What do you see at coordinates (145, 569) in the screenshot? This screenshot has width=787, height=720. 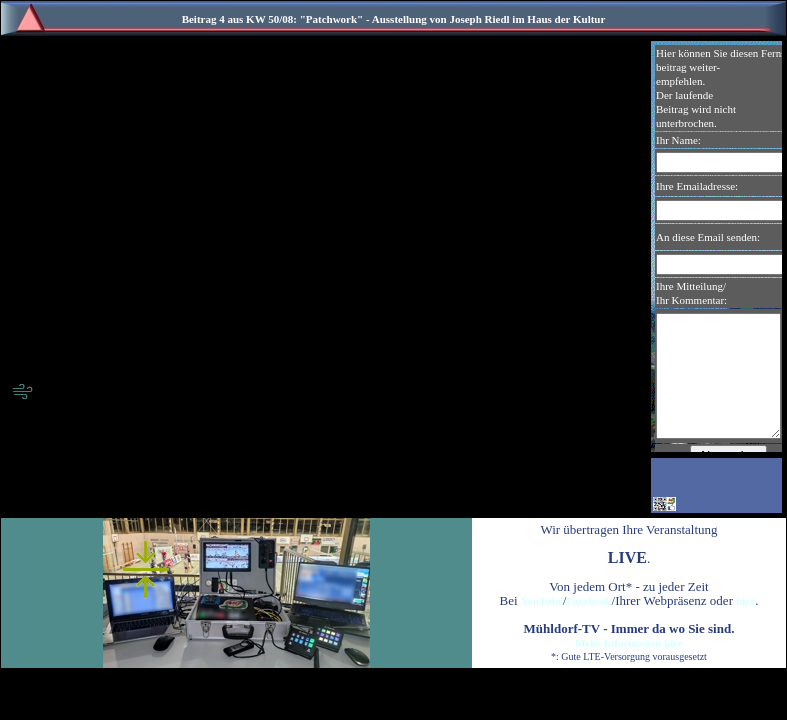 I see `collapse content vertically` at bounding box center [145, 569].